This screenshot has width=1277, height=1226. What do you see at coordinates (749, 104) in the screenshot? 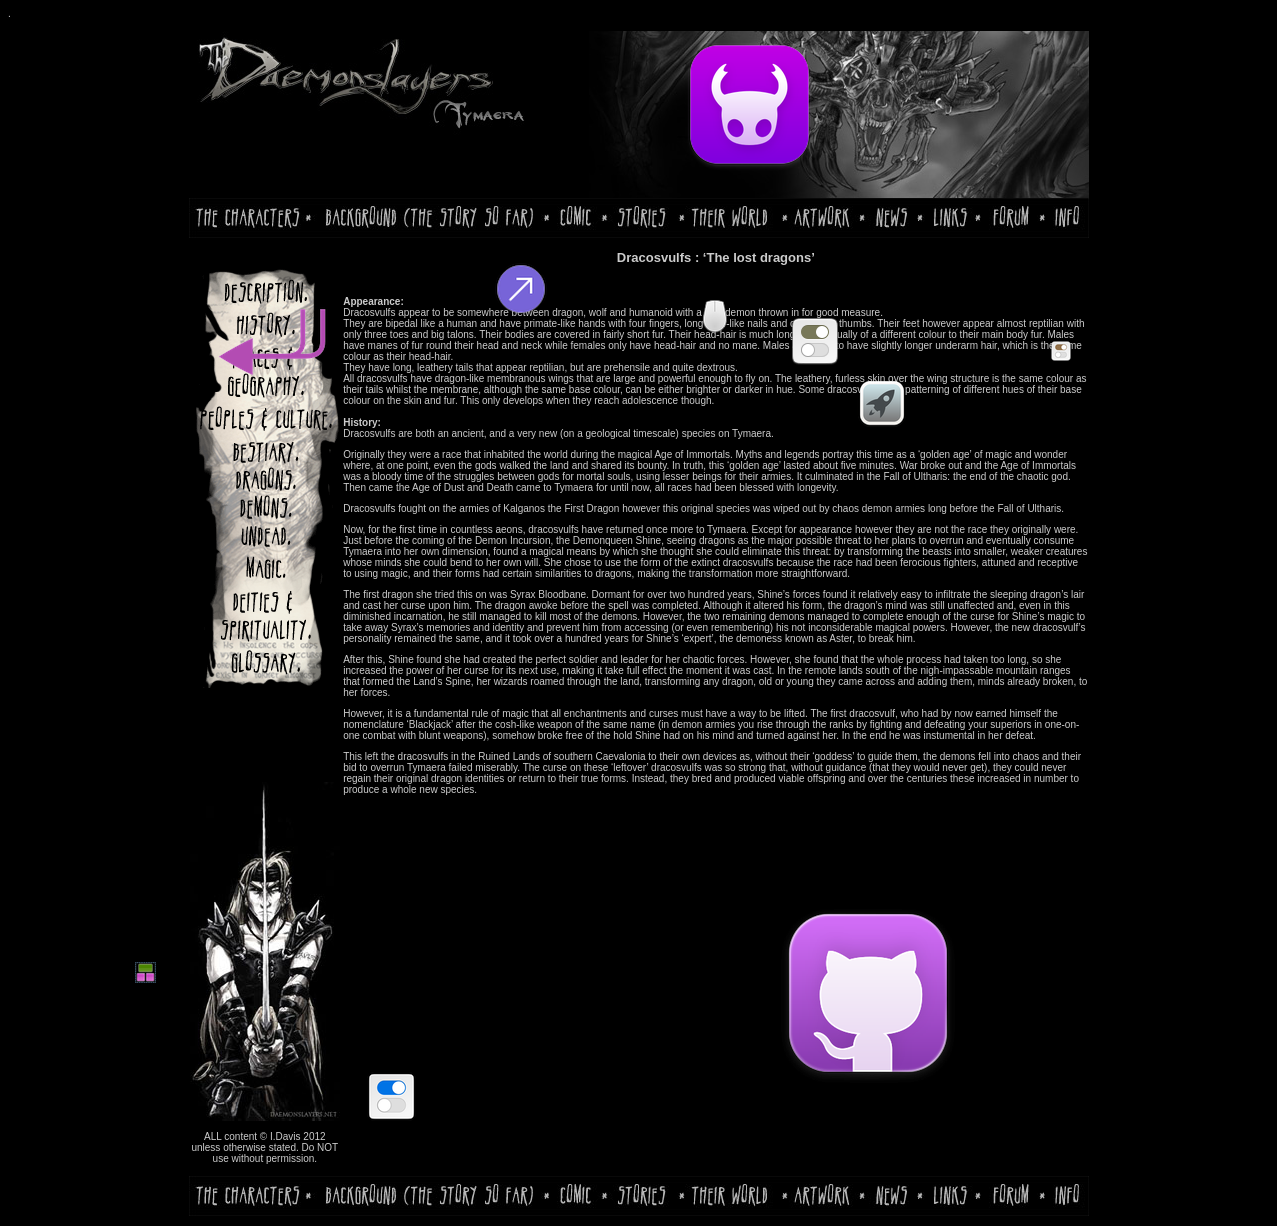
I see `launch hollow knight game` at bounding box center [749, 104].